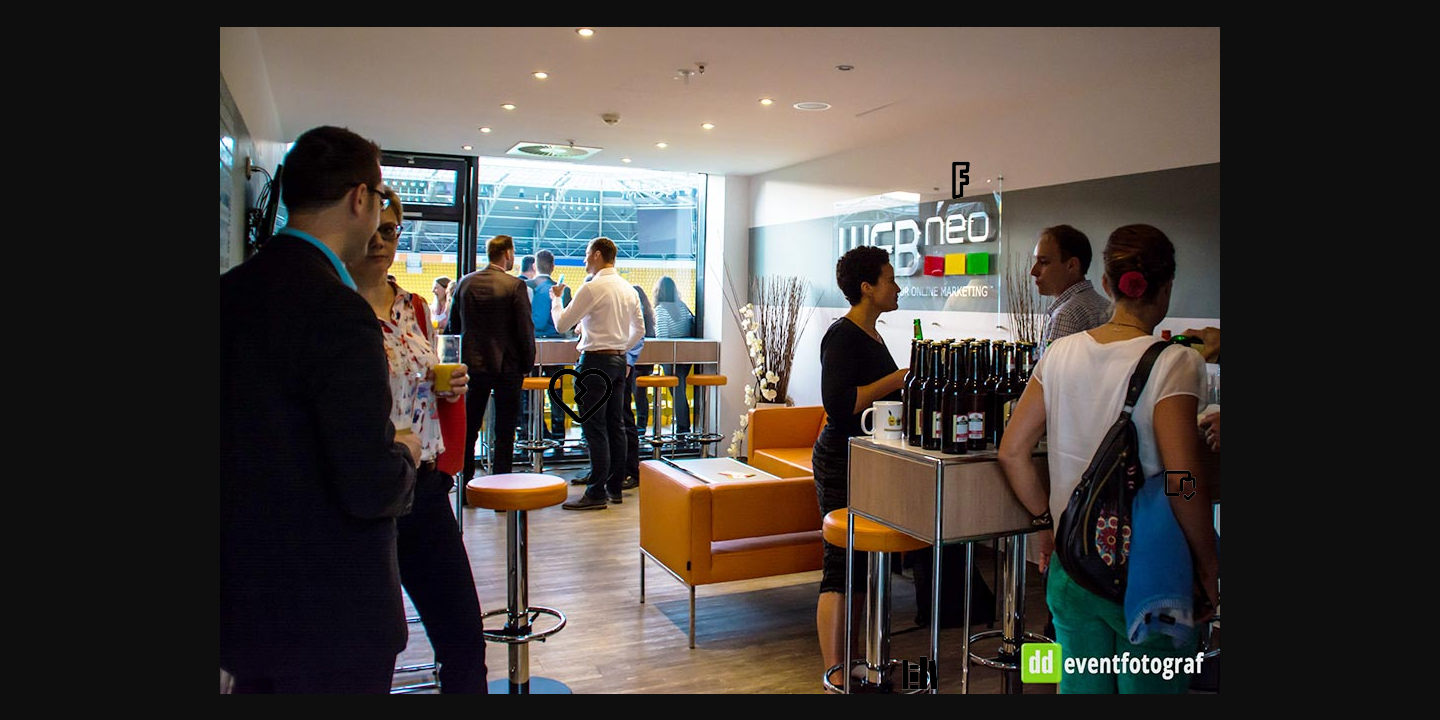 This screenshot has height=720, width=1440. Describe the element at coordinates (920, 673) in the screenshot. I see `access your saved books or media library` at that location.